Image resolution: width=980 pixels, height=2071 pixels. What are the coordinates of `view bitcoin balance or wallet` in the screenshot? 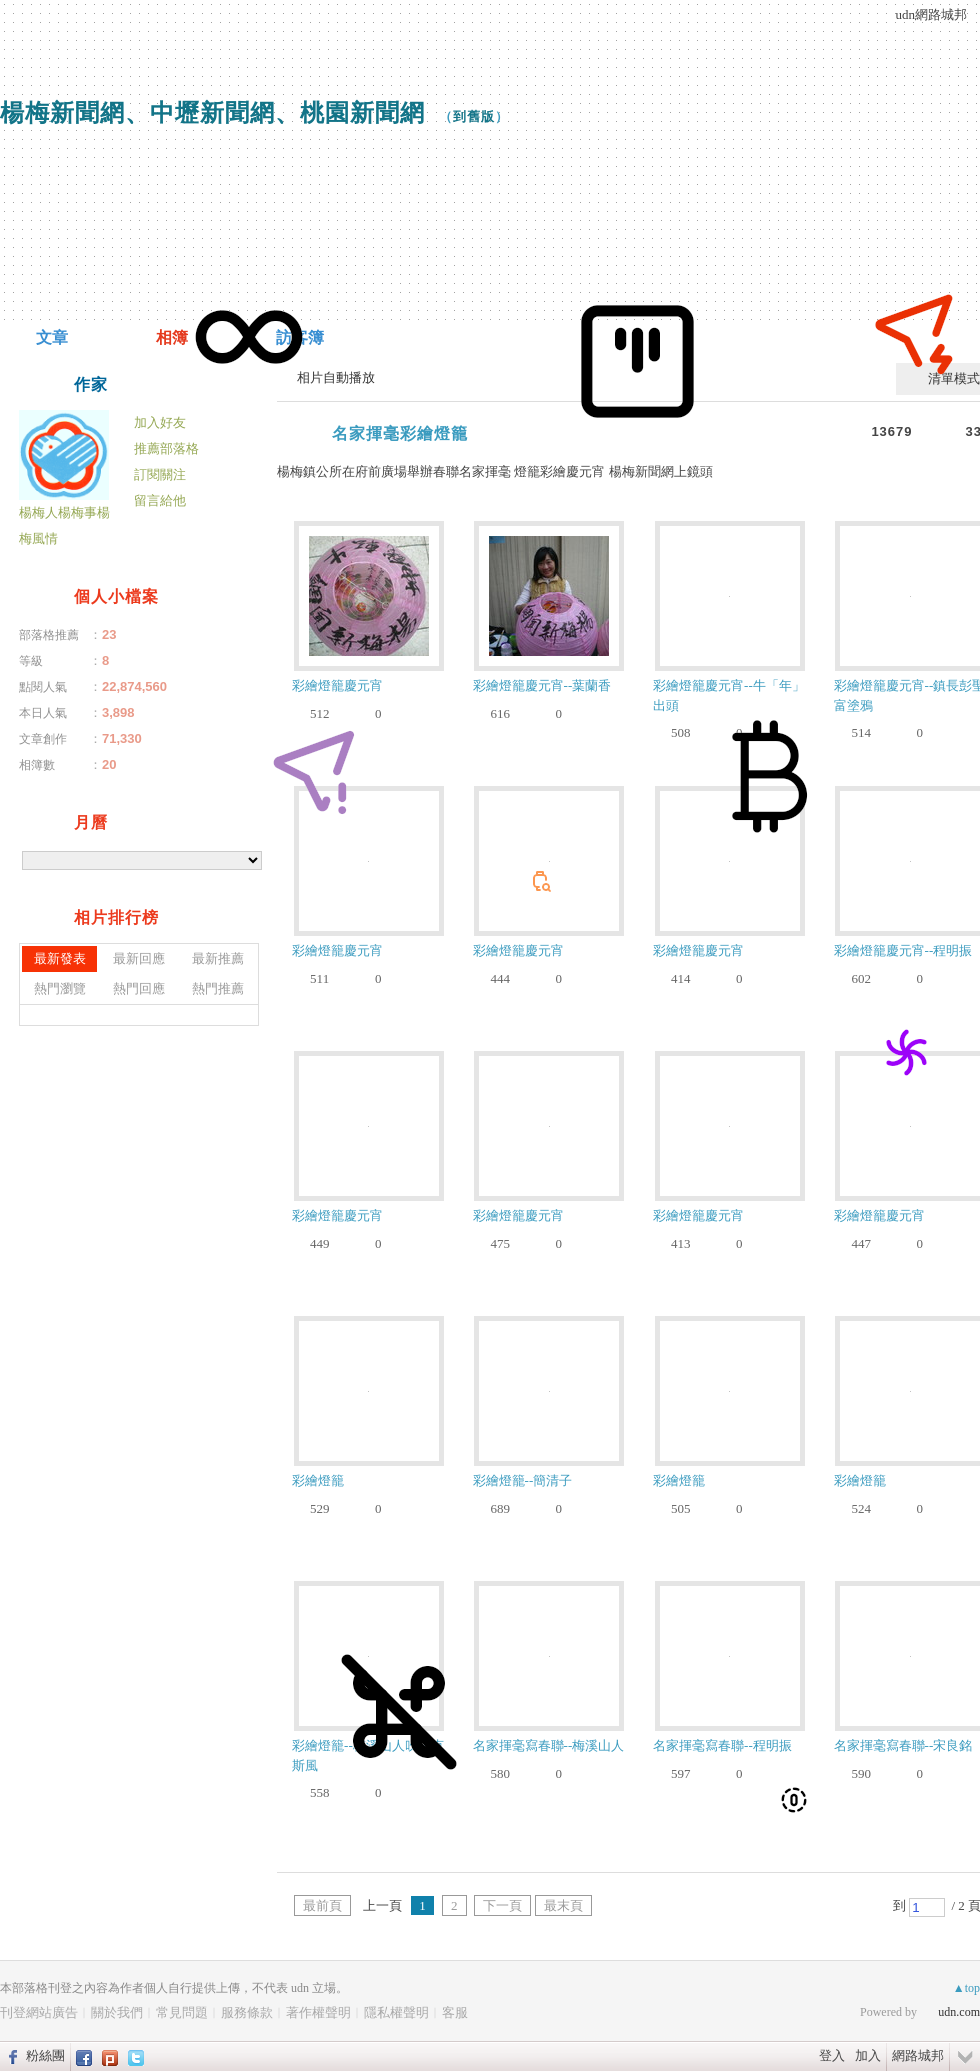 It's located at (765, 778).